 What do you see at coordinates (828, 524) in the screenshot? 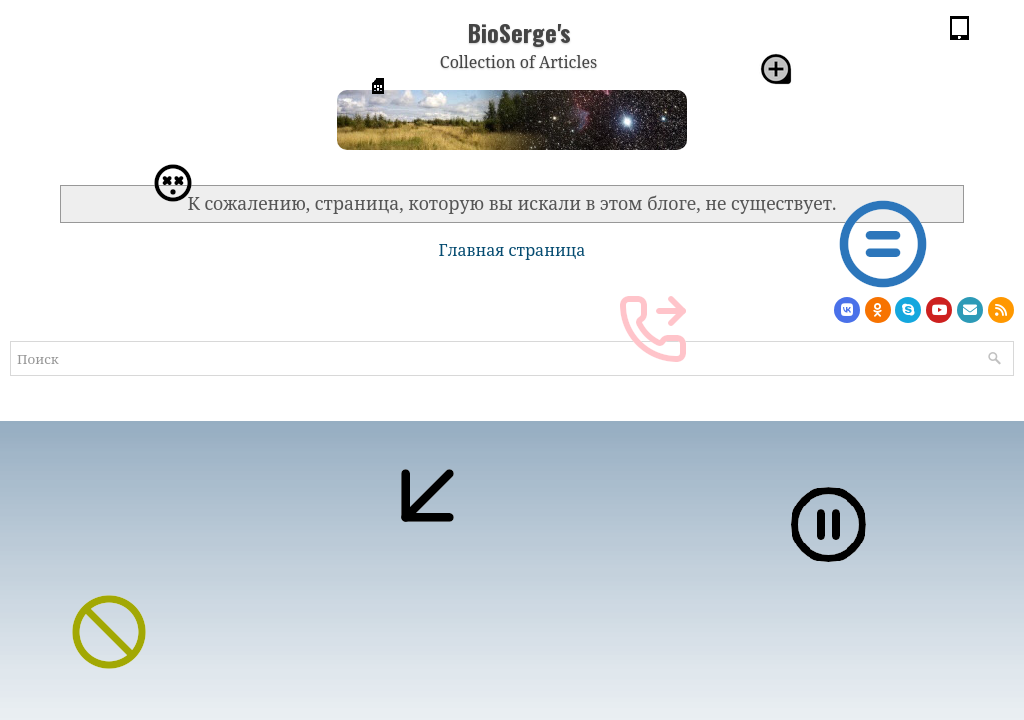
I see `pause media playback` at bounding box center [828, 524].